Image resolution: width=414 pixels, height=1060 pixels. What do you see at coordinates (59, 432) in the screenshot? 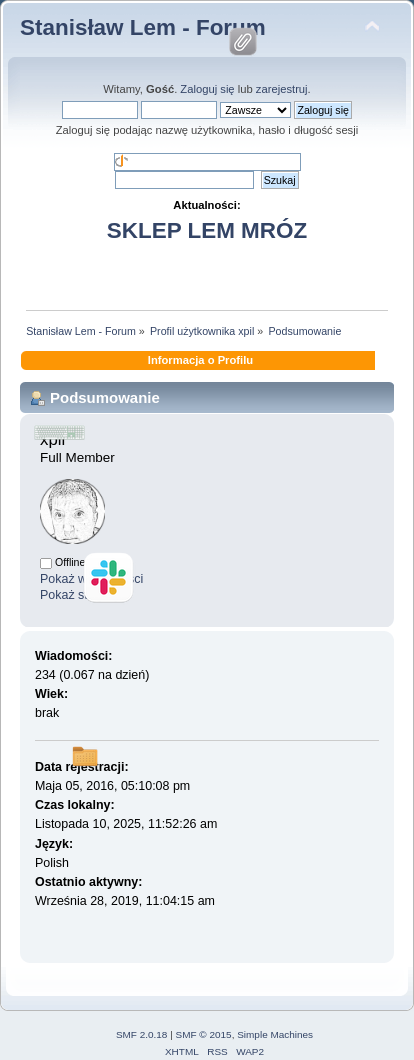
I see `bluetooth keyboard connected successfully` at bounding box center [59, 432].